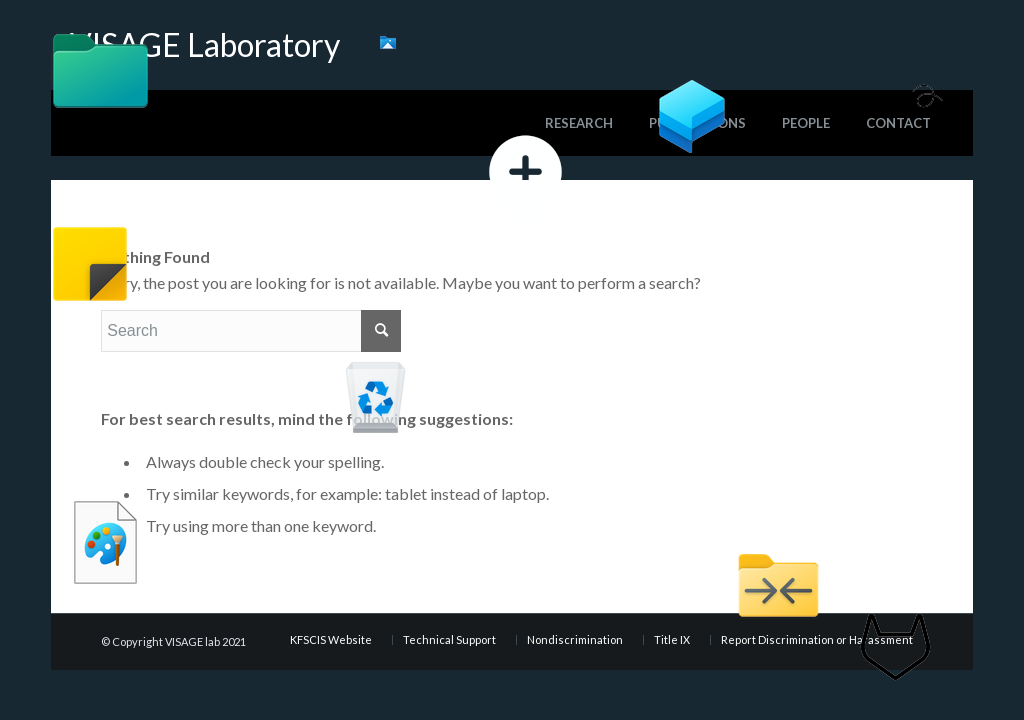 This screenshot has width=1024, height=720. What do you see at coordinates (692, 117) in the screenshot?
I see `open the assistant app` at bounding box center [692, 117].